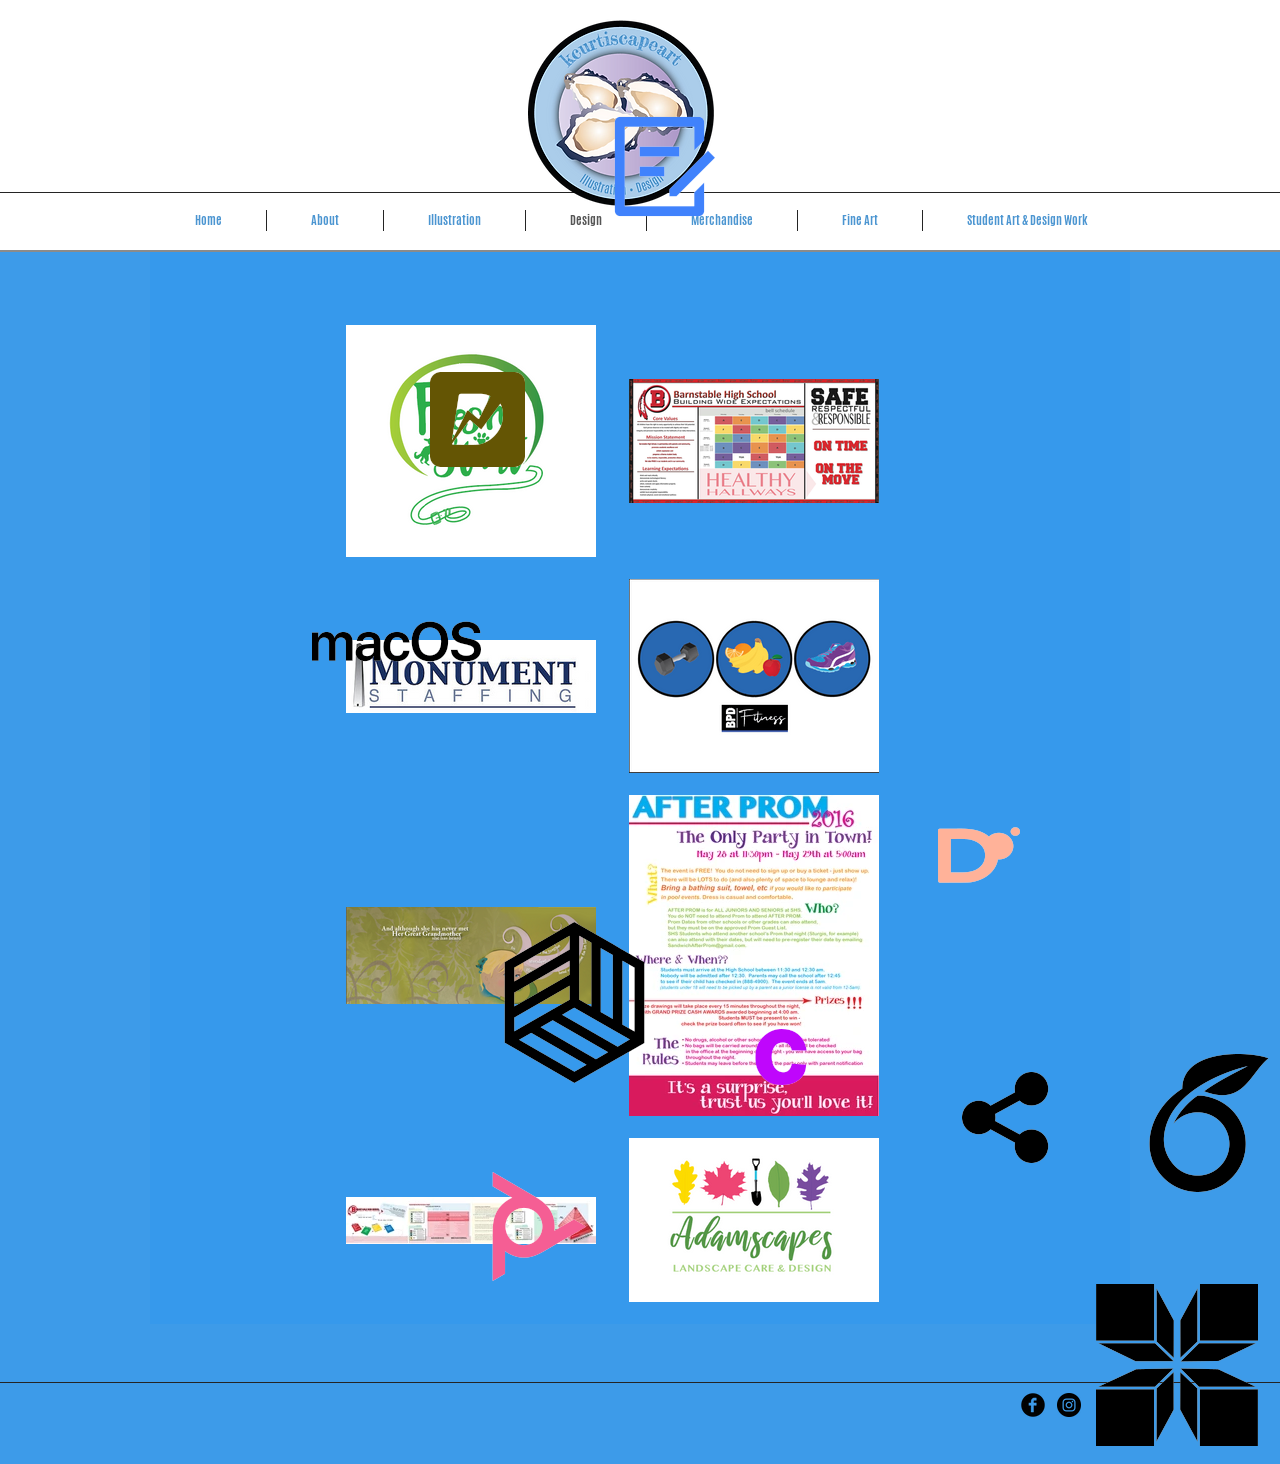 Image resolution: width=1280 pixels, height=1464 pixels. What do you see at coordinates (1007, 1117) in the screenshot?
I see `share content with others` at bounding box center [1007, 1117].